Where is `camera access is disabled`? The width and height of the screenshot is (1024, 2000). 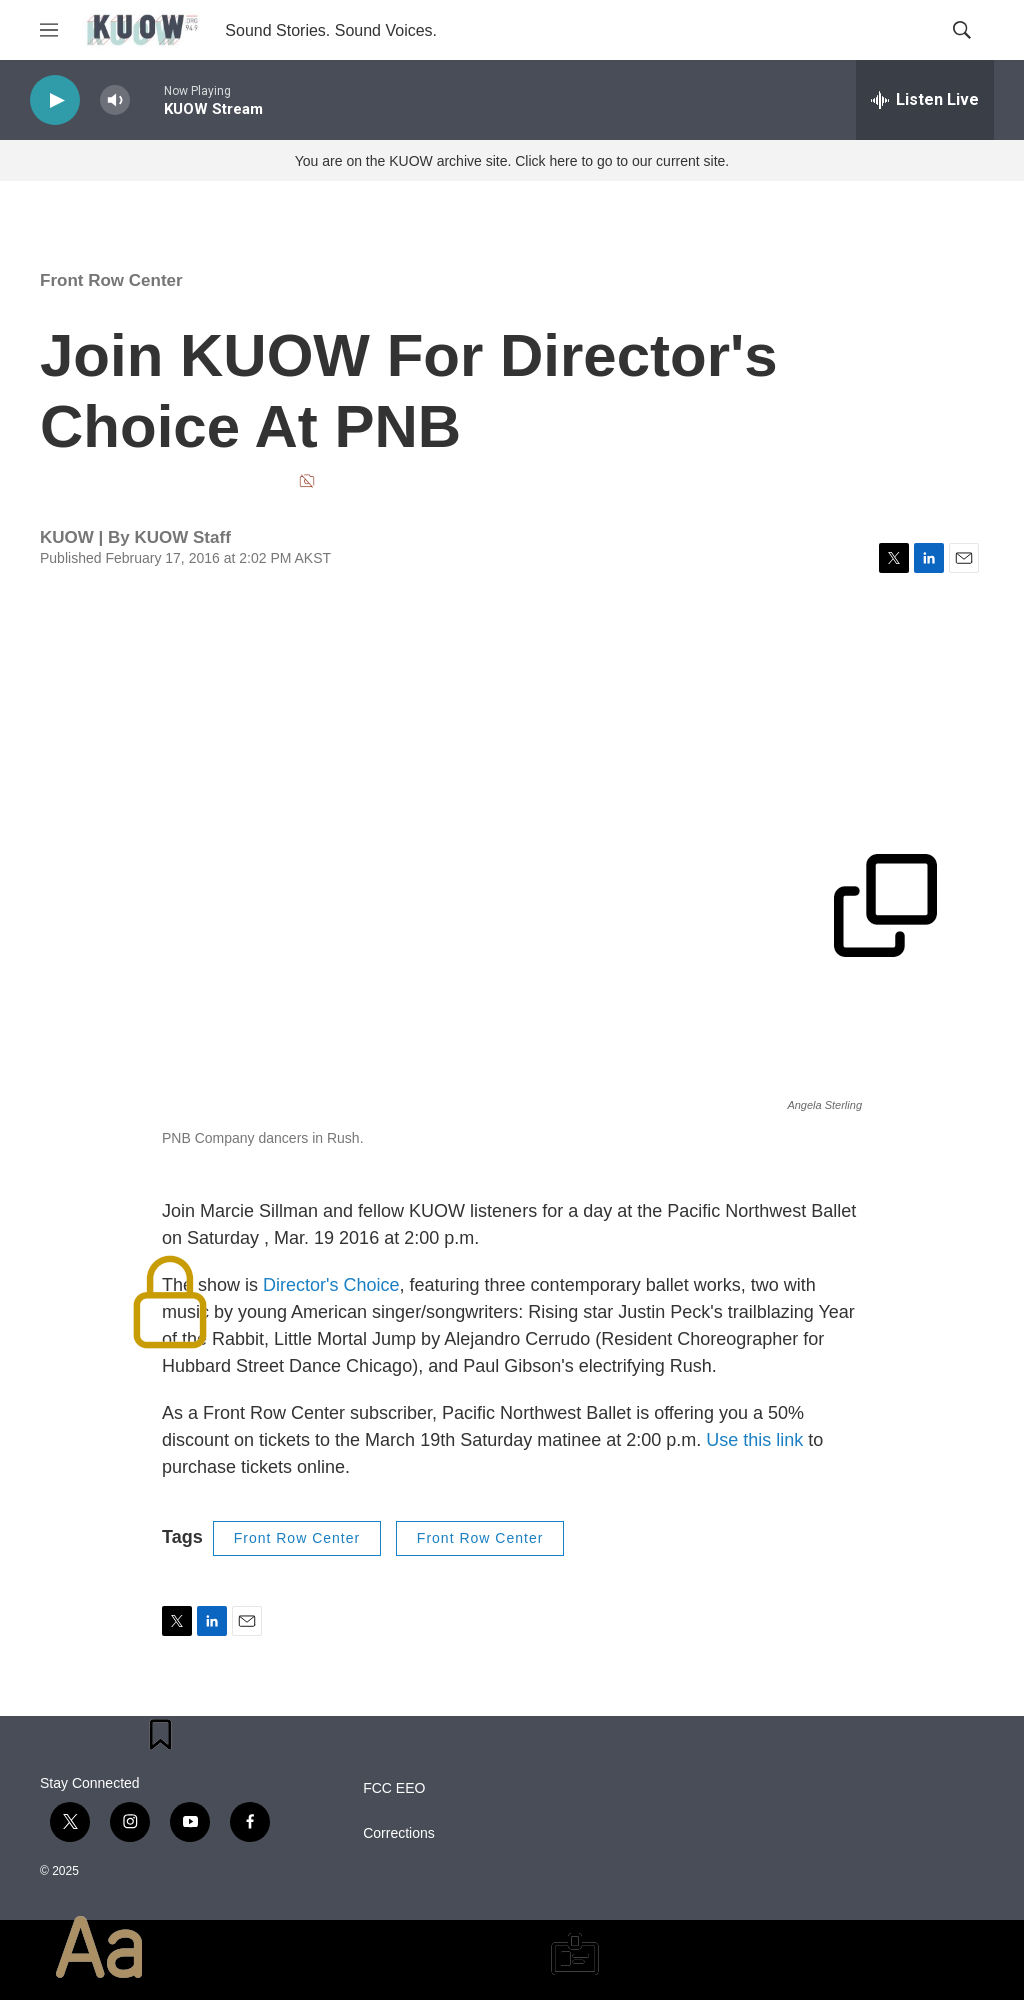
camera access is disabled is located at coordinates (307, 481).